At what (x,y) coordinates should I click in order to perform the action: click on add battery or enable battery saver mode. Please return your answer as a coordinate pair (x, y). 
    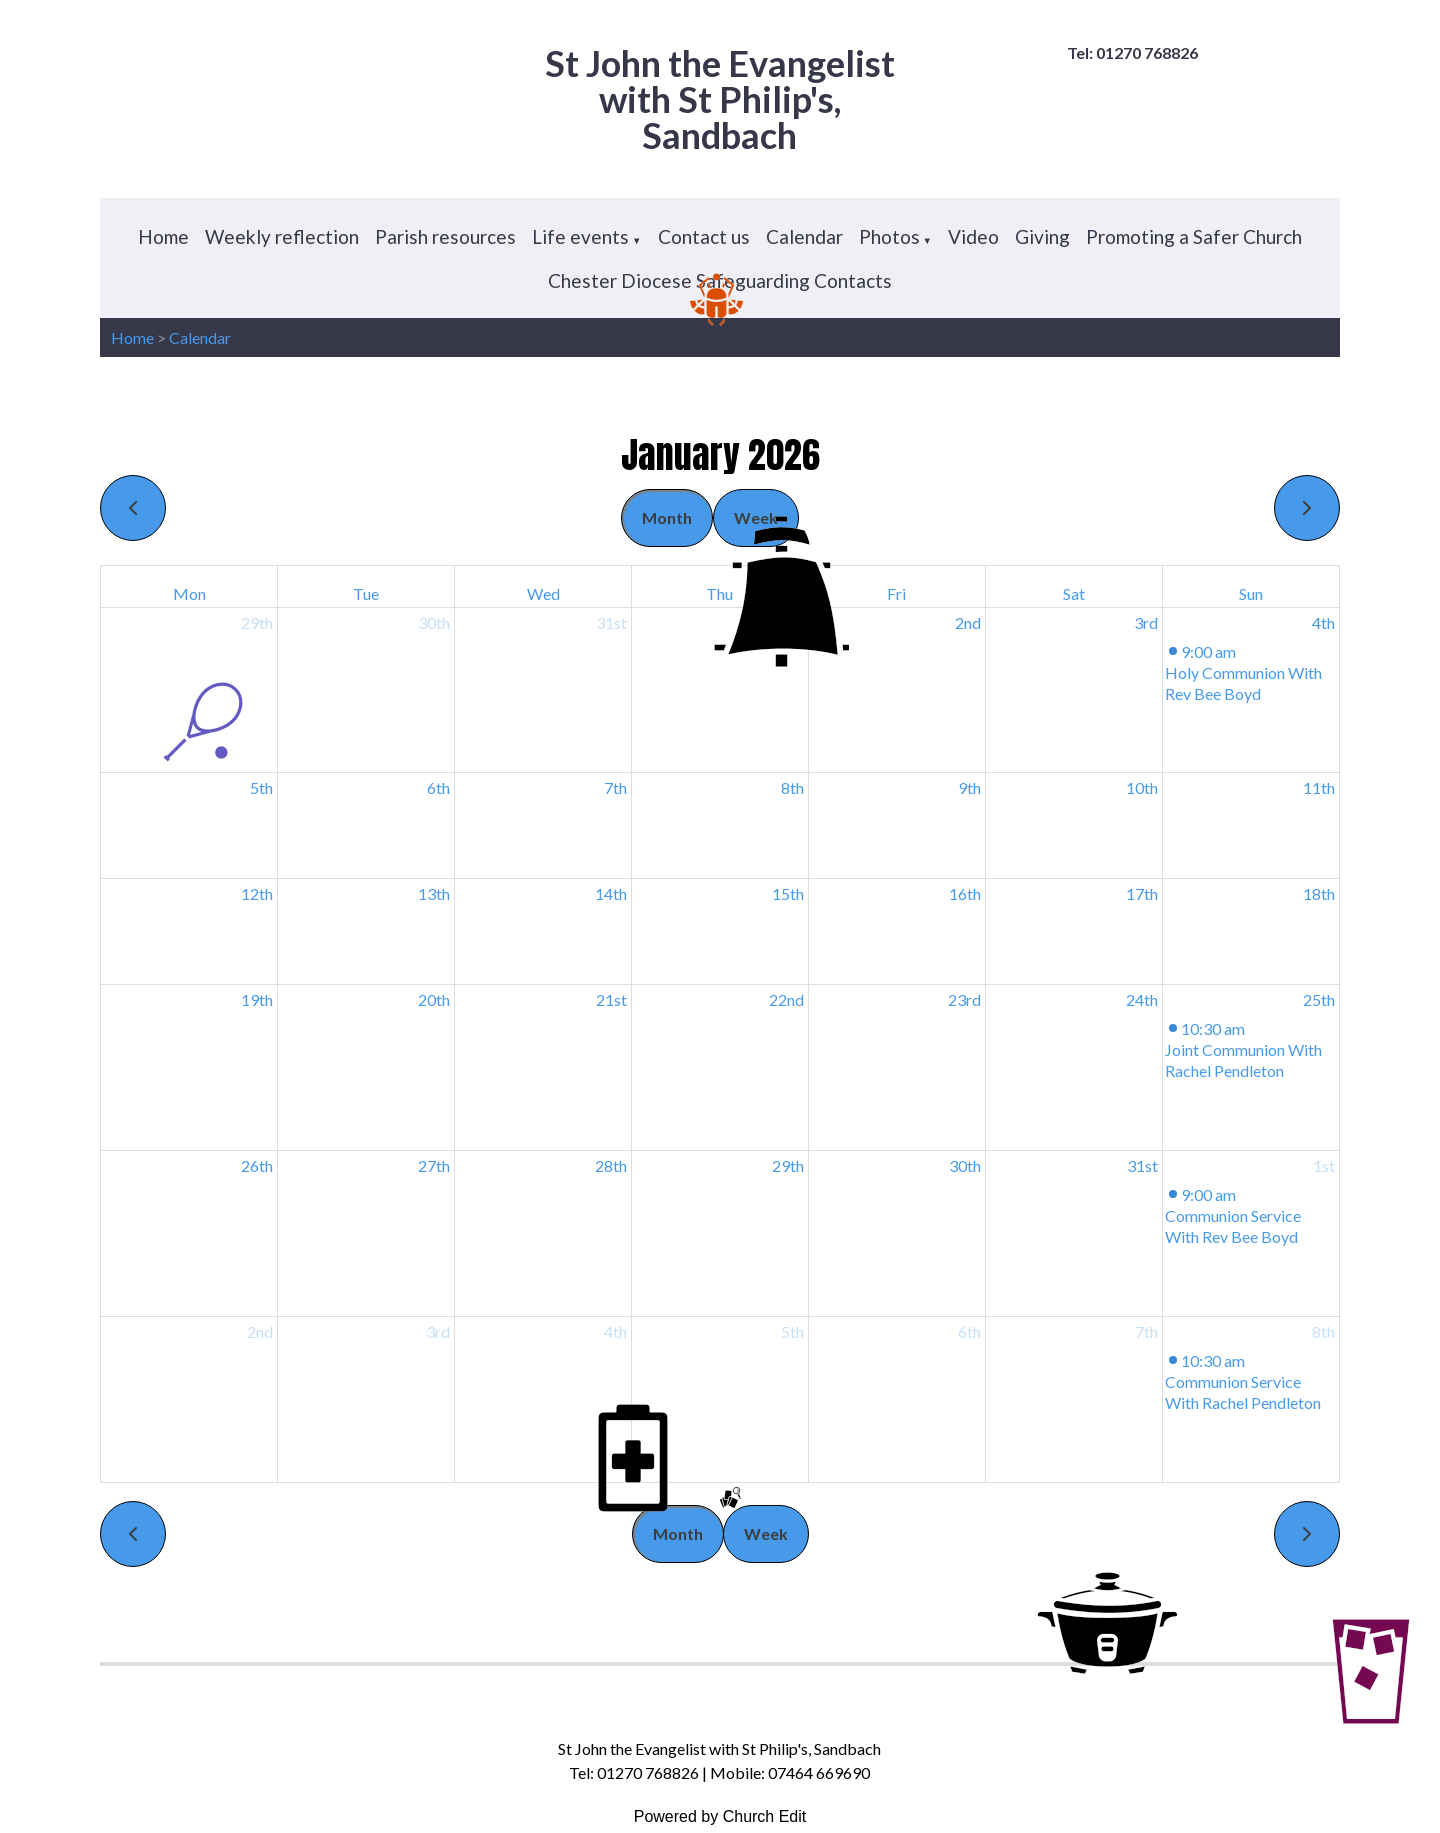
    Looking at the image, I should click on (633, 1458).